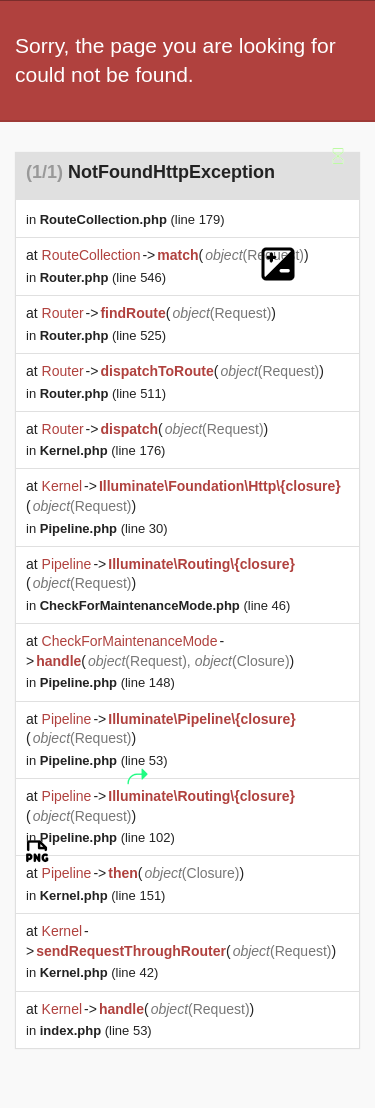 This screenshot has height=1108, width=375. I want to click on a png image file, so click(37, 852).